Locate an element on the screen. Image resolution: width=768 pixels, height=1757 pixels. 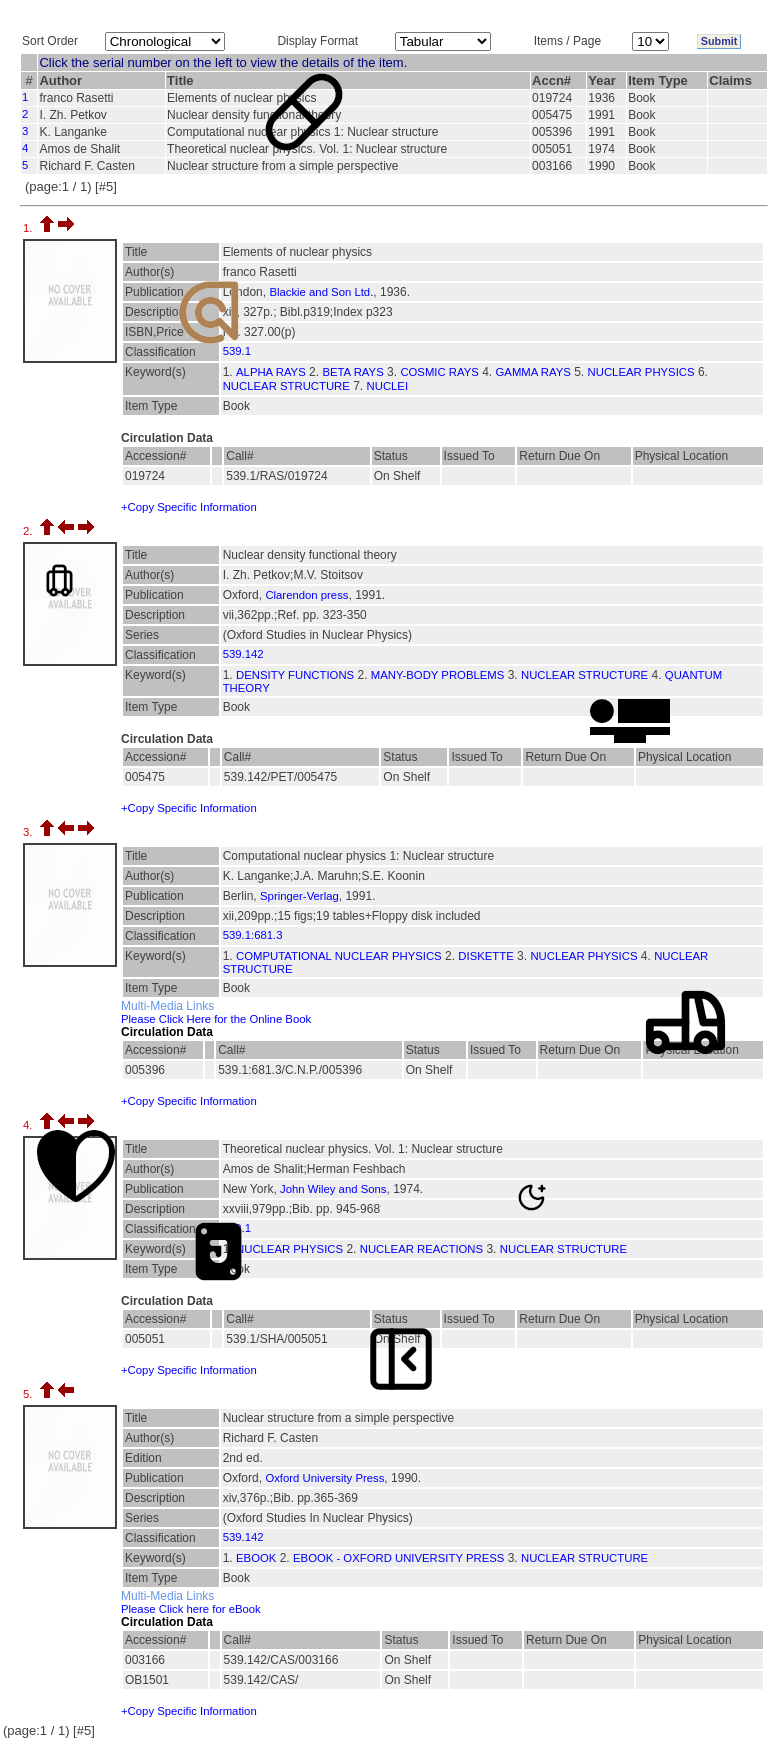
access travel or trip information is located at coordinates (59, 580).